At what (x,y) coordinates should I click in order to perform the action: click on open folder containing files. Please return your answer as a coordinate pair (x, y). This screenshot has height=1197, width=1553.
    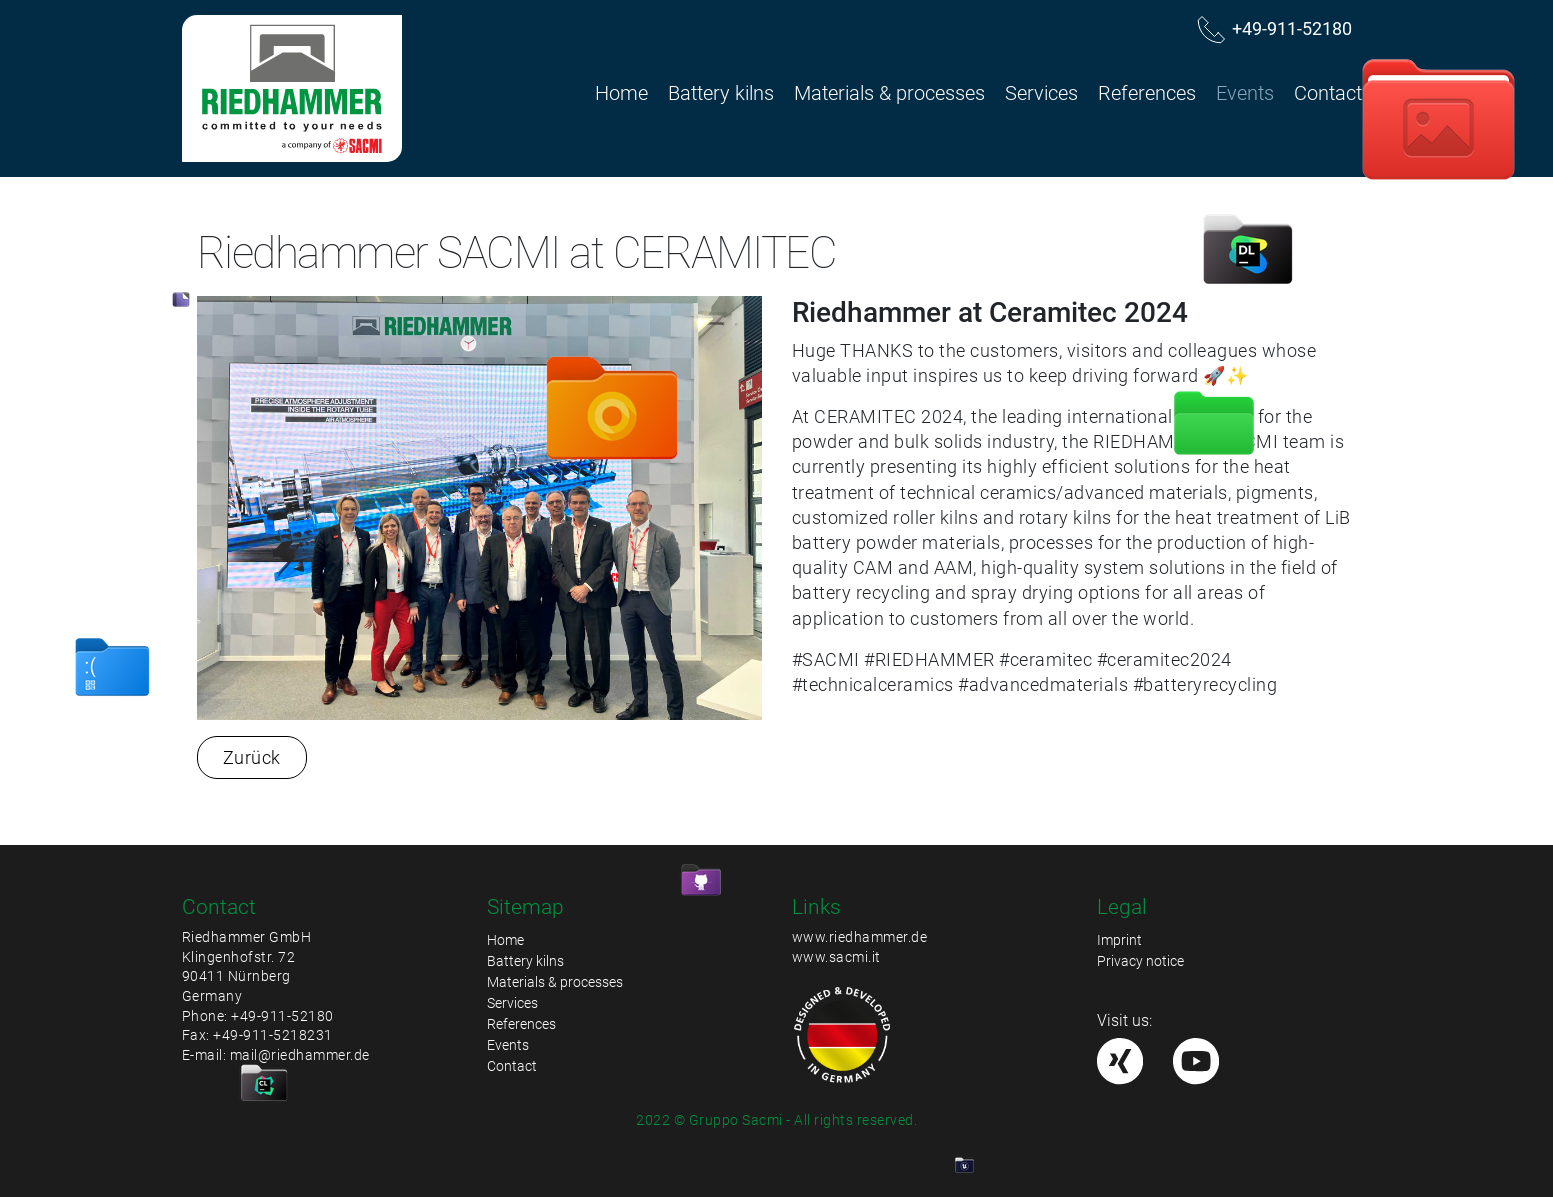
    Looking at the image, I should click on (1214, 423).